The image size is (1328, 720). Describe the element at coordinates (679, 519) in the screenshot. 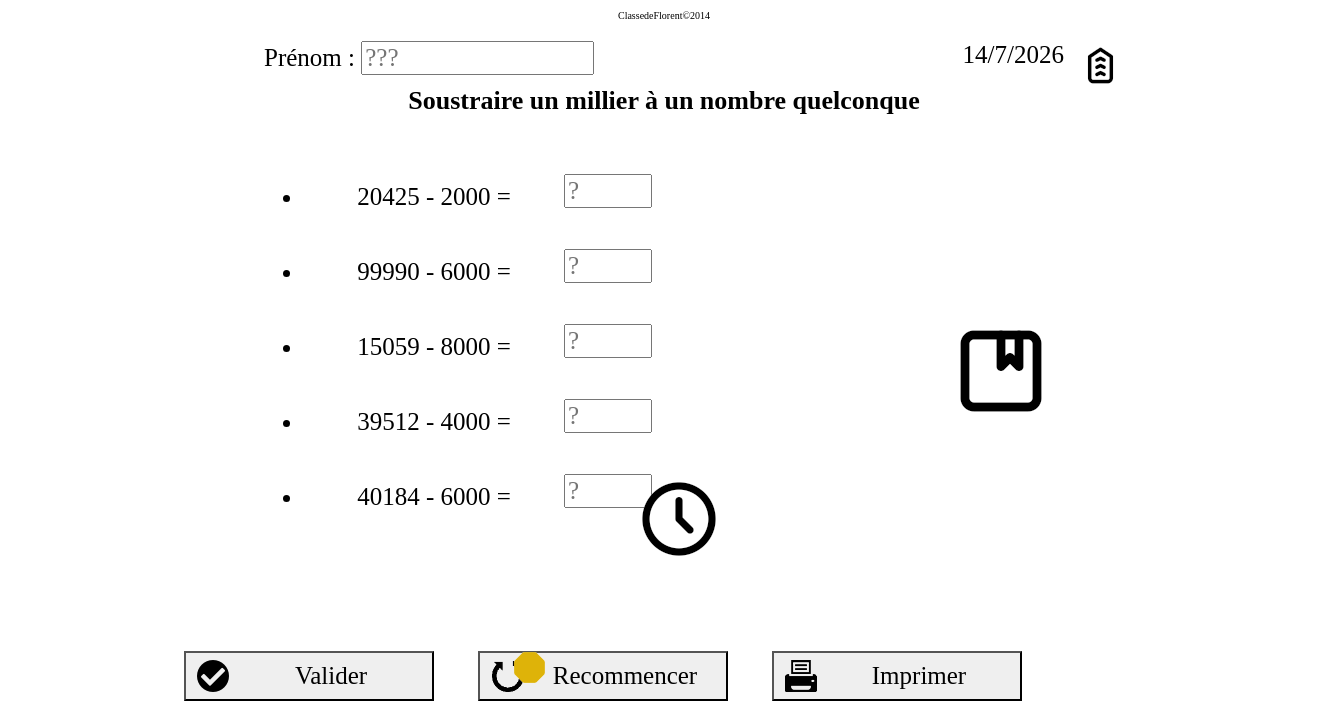

I see `view time or clock settings` at that location.